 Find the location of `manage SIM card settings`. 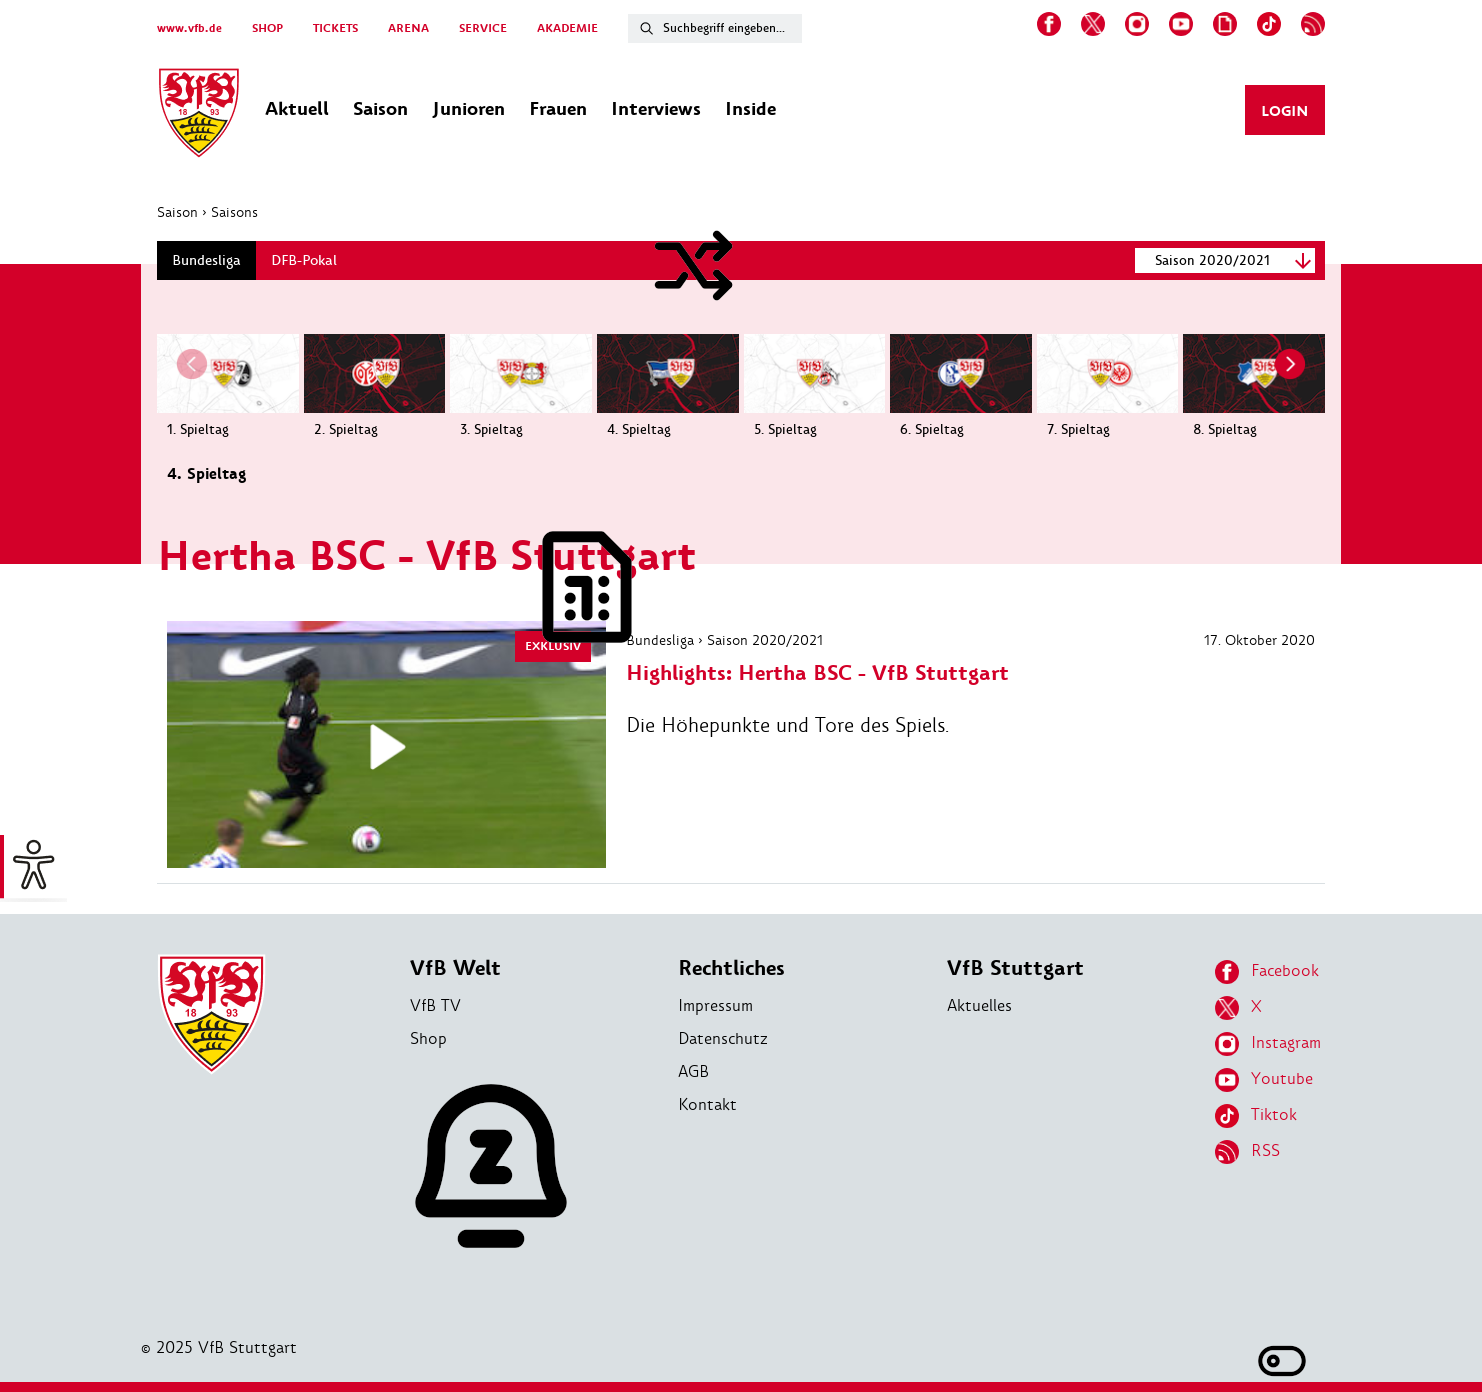

manage SIM card settings is located at coordinates (587, 587).